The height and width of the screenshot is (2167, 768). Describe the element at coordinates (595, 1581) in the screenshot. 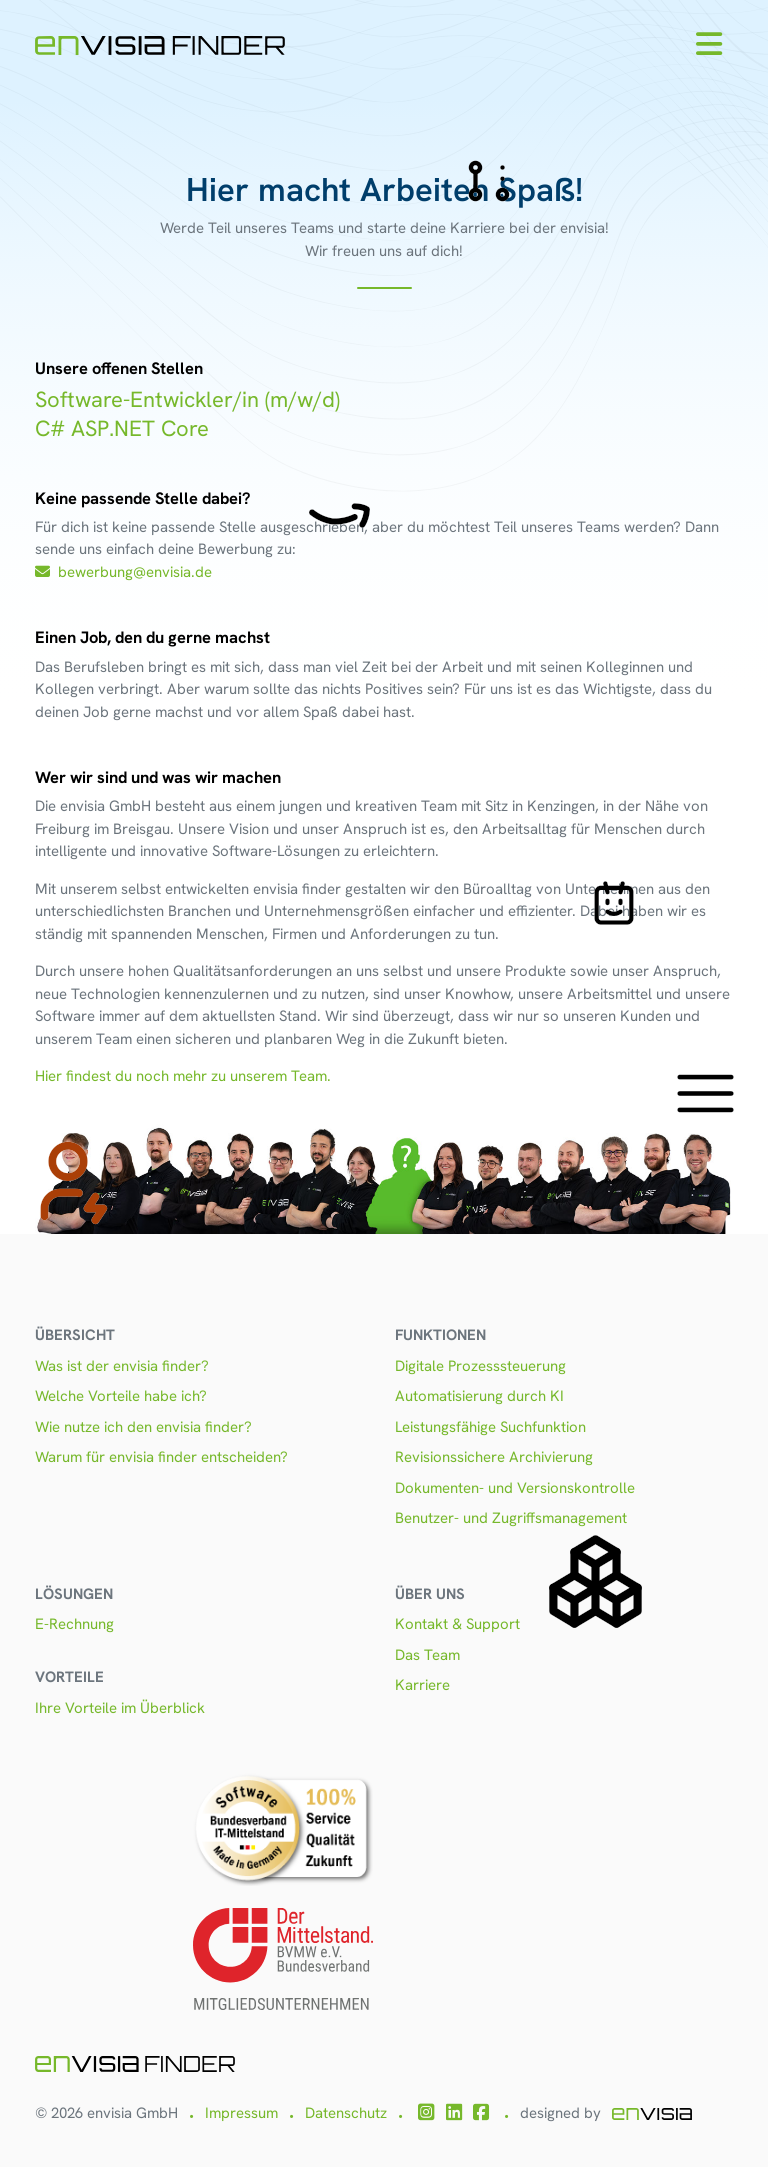

I see `view all packages or deliveries` at that location.